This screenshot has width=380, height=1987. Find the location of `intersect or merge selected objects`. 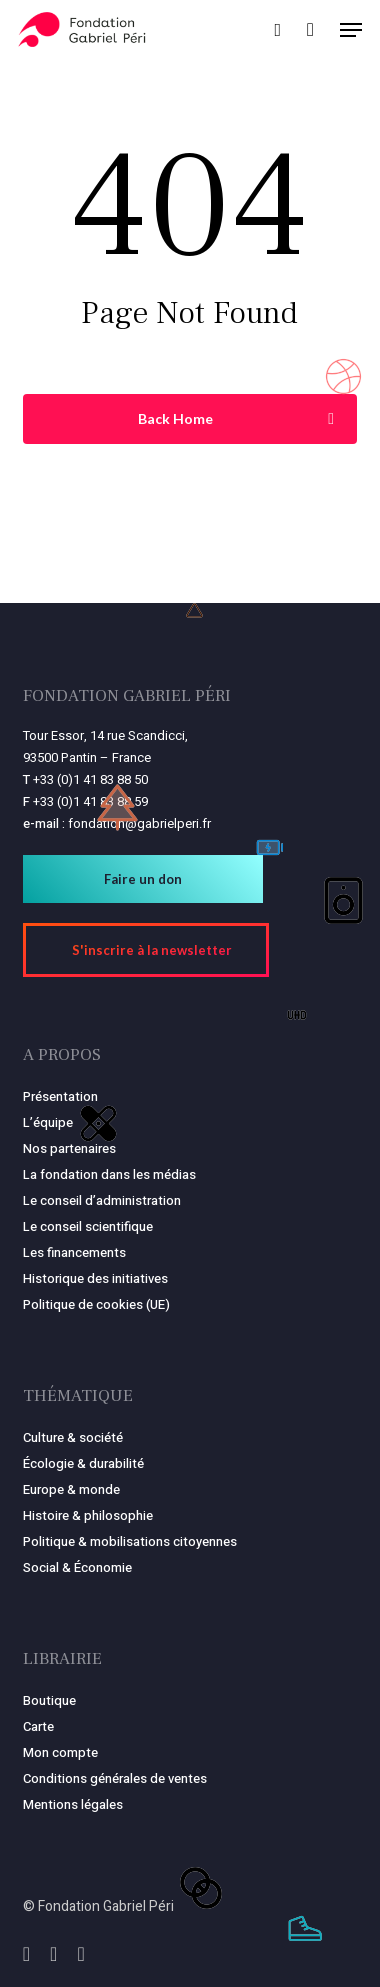

intersect or merge selected objects is located at coordinates (201, 1888).